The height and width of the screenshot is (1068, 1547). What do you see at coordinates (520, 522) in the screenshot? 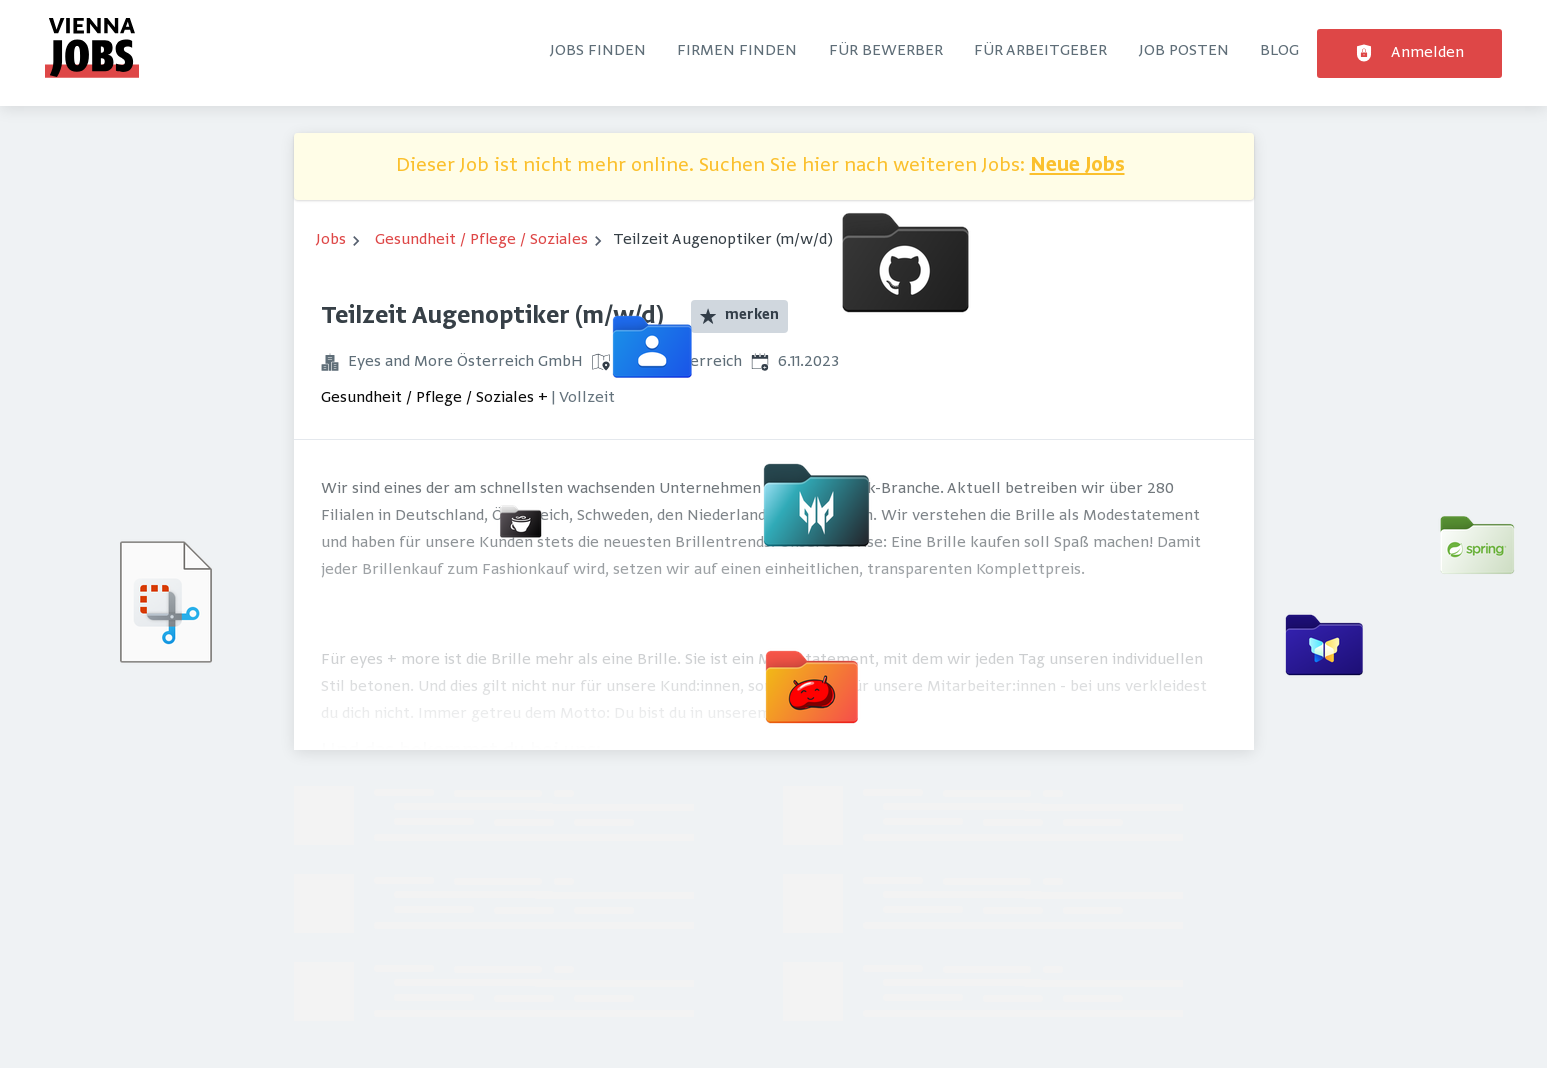
I see `folder containing coffeescript project files` at bounding box center [520, 522].